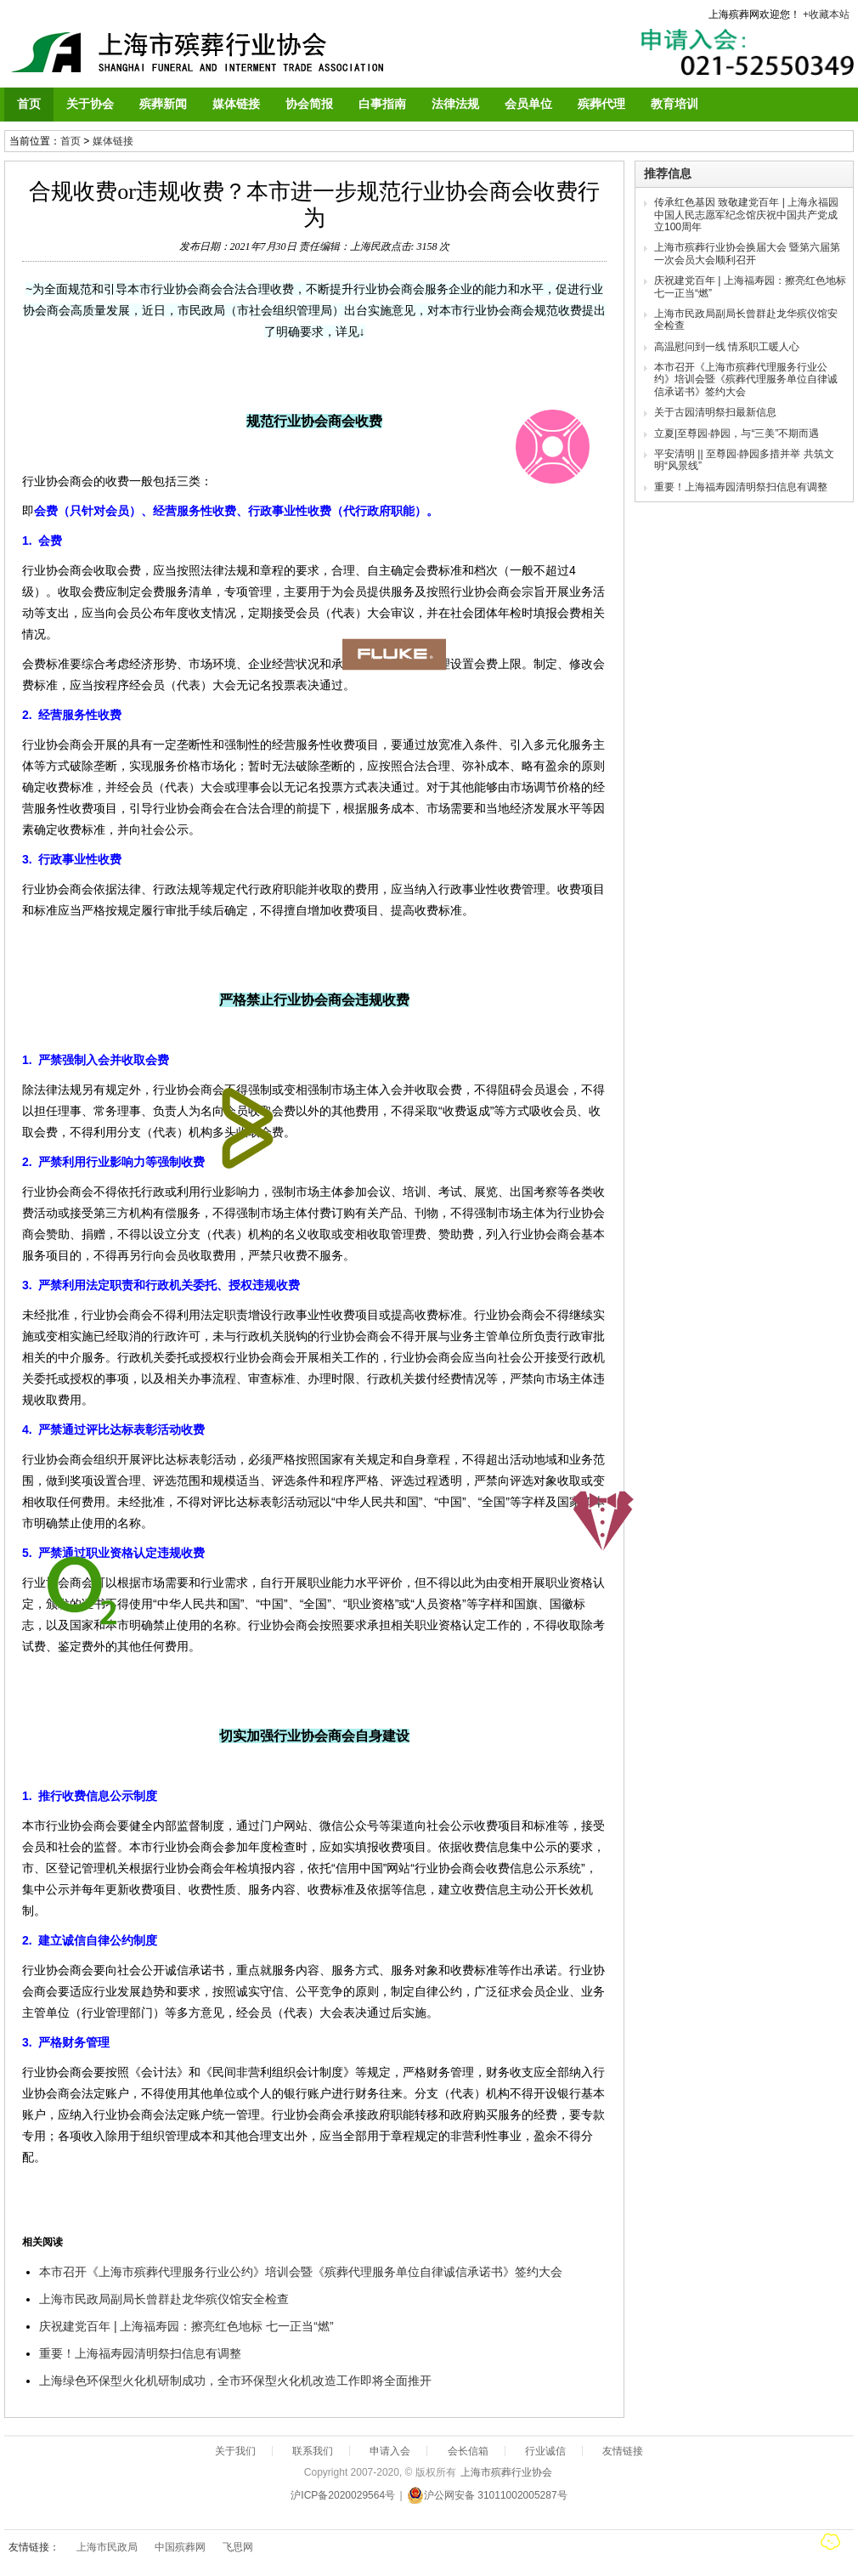 The width and height of the screenshot is (858, 2576). I want to click on Fluke corporation brand logo, so click(394, 654).